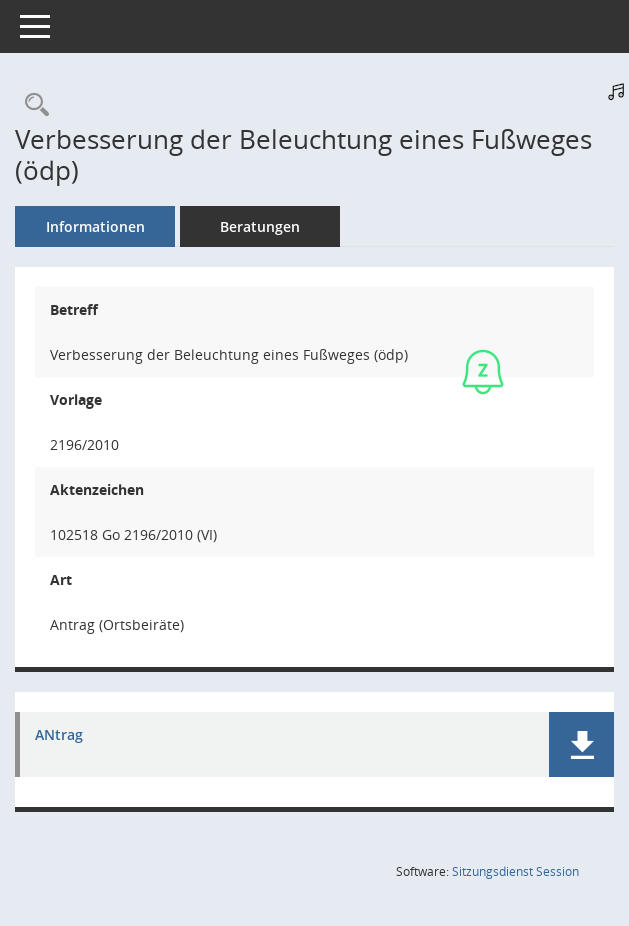  What do you see at coordinates (483, 372) in the screenshot?
I see `snooze notifications` at bounding box center [483, 372].